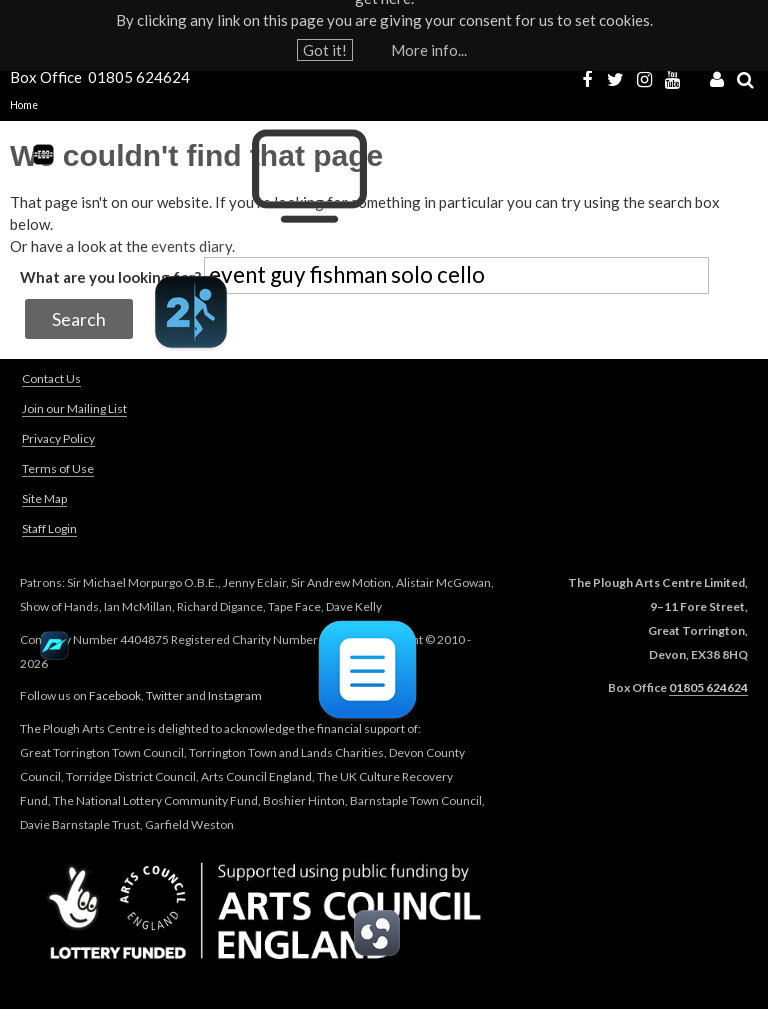  I want to click on open notes or documents app, so click(367, 669).